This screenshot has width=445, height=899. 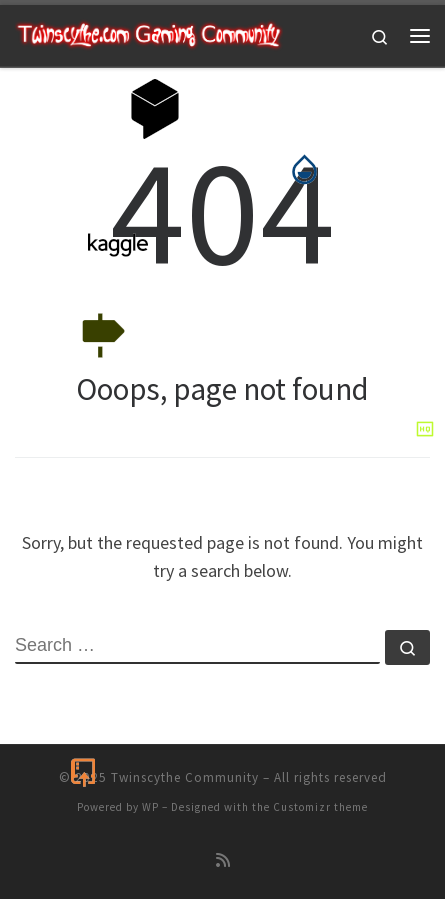 I want to click on adjust contrast or color balance settings, so click(x=304, y=170).